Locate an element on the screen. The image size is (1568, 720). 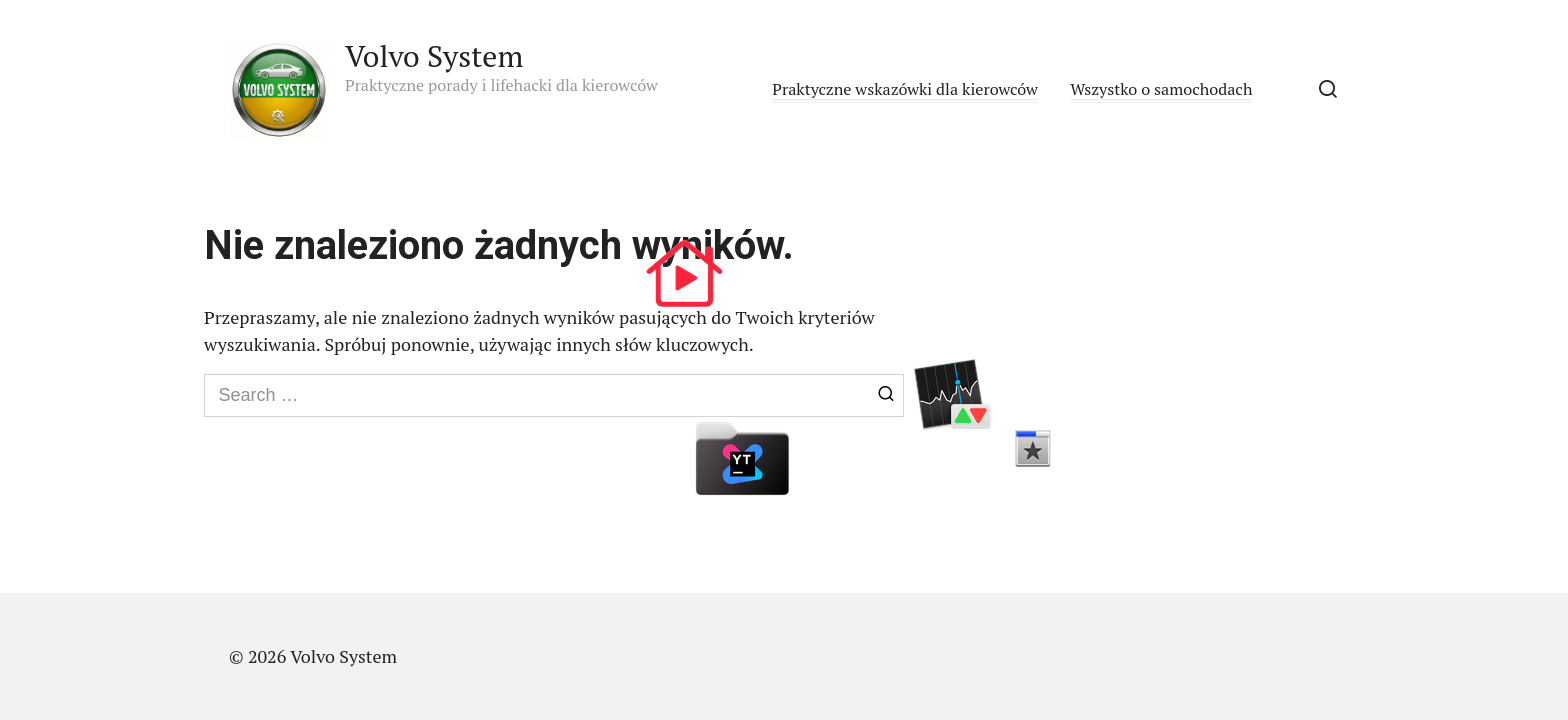
access home sharing preferences is located at coordinates (684, 273).